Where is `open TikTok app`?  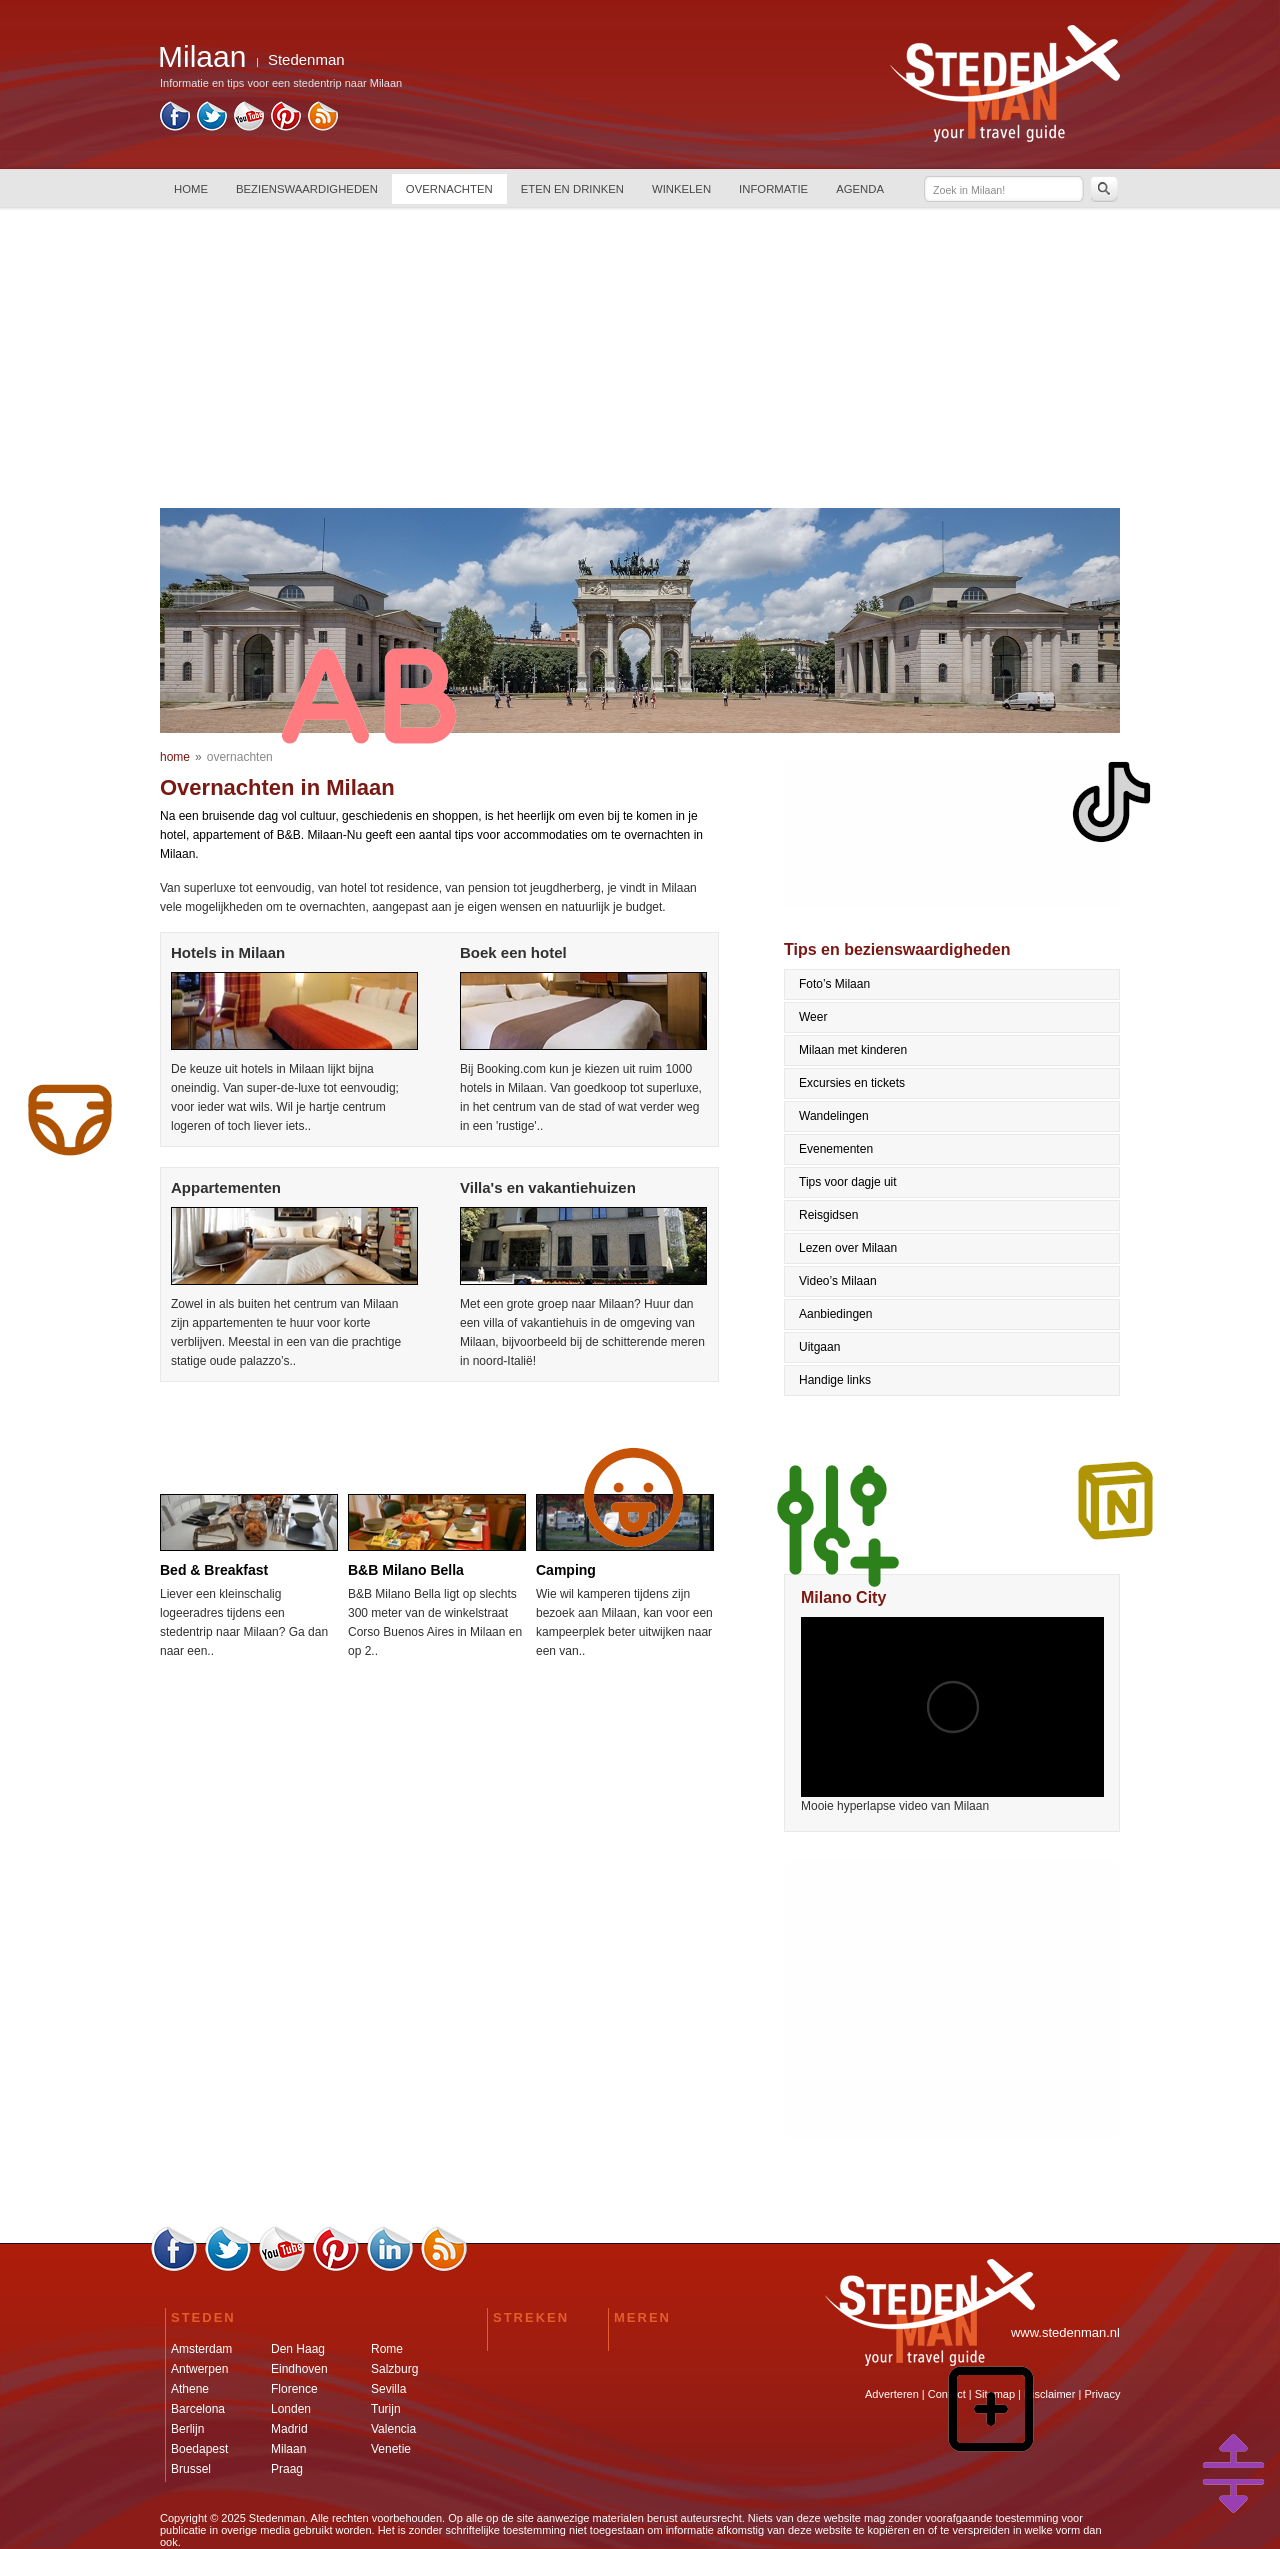 open TikTok app is located at coordinates (1111, 803).